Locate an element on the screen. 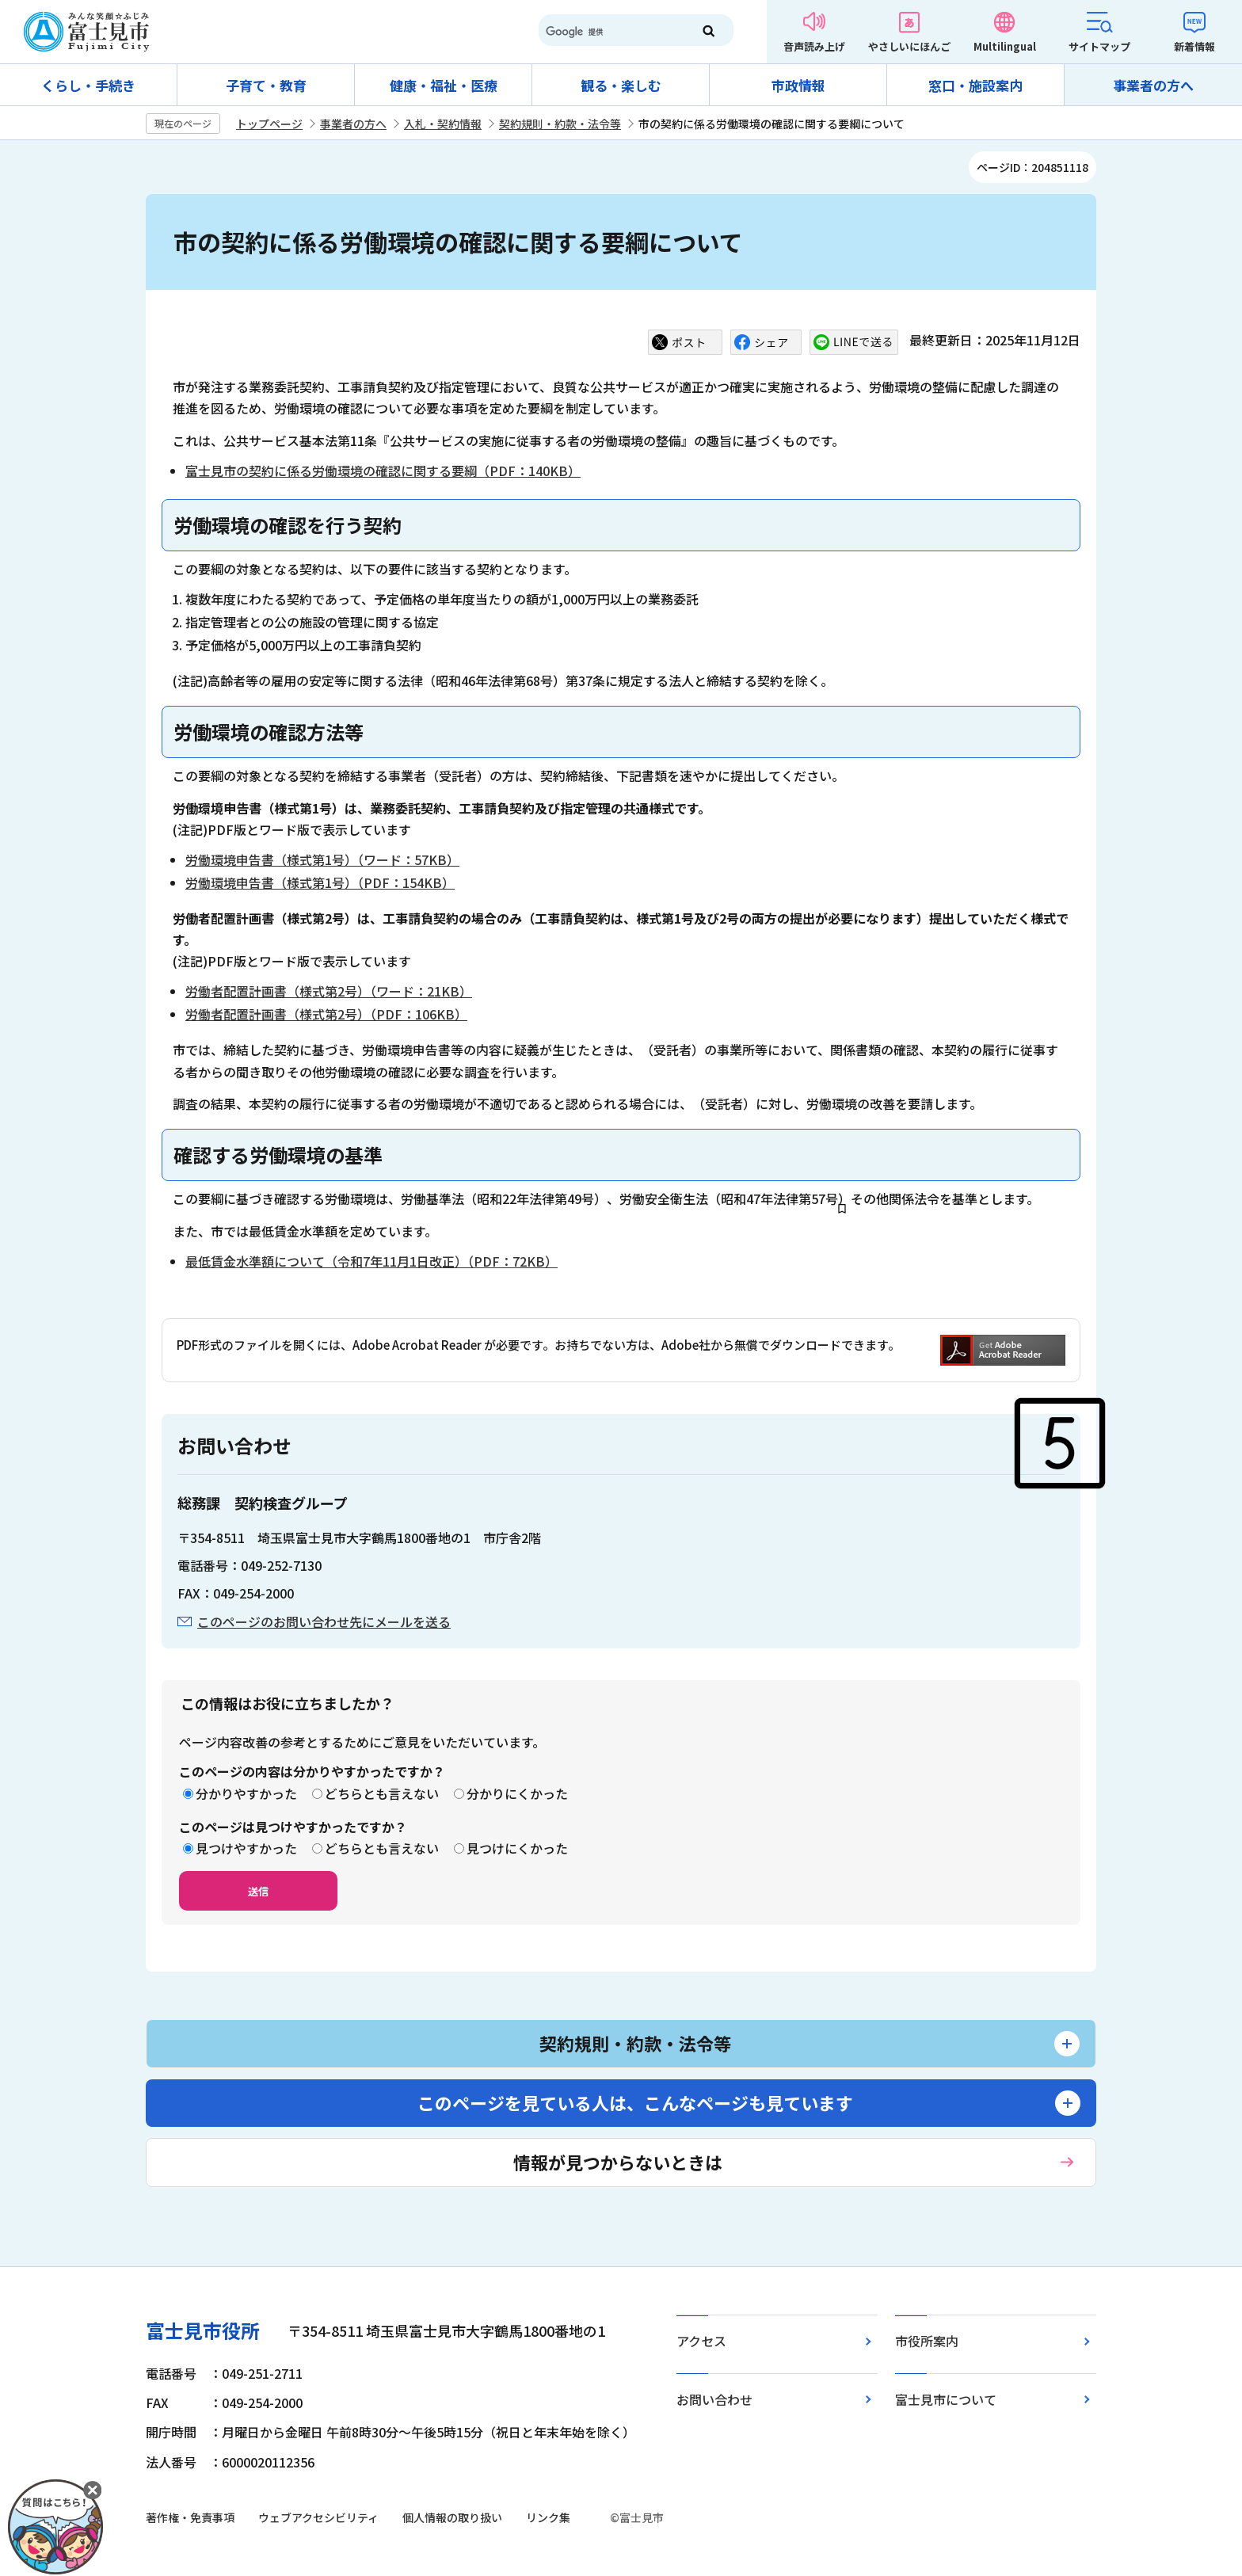  save this item for later is located at coordinates (842, 1209).